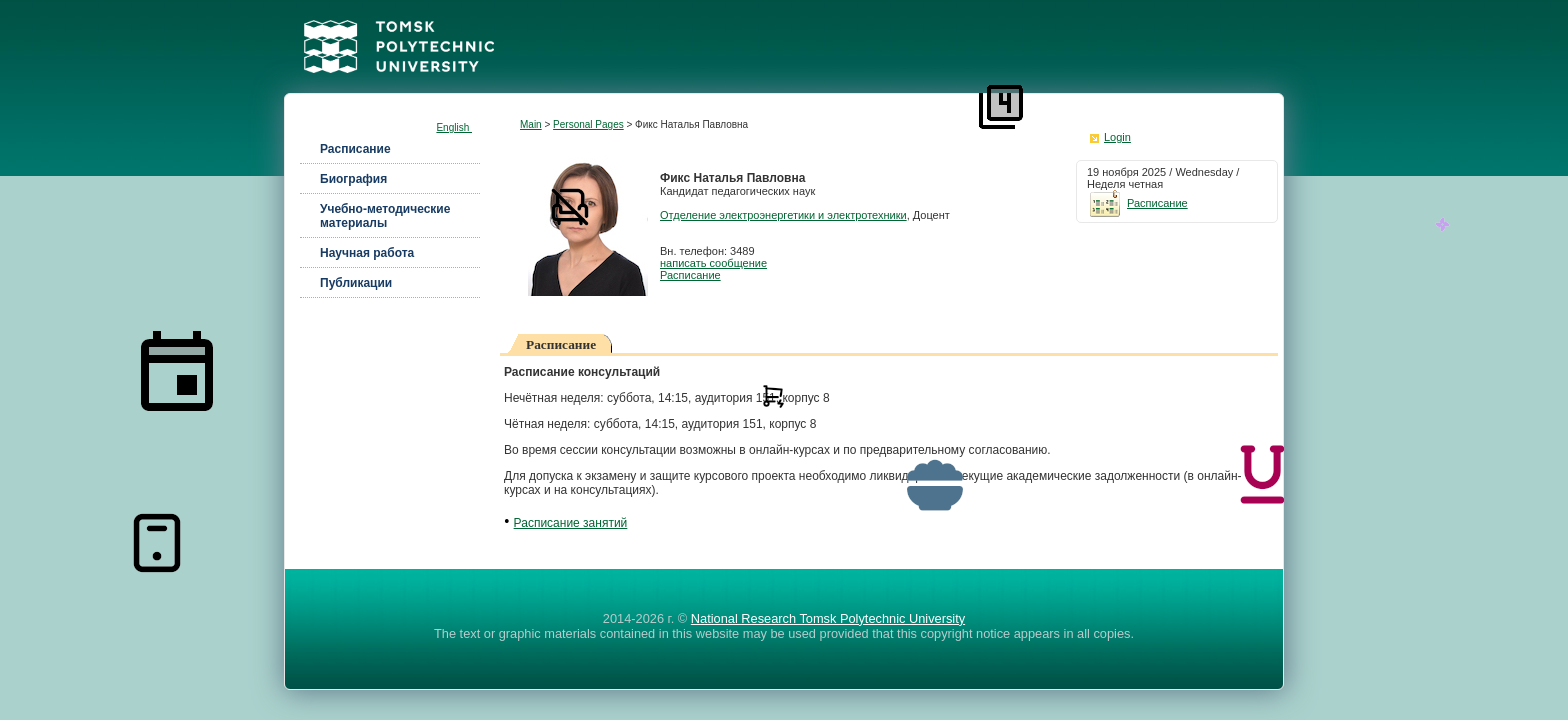 The image size is (1568, 720). I want to click on view calendar events, so click(177, 371).